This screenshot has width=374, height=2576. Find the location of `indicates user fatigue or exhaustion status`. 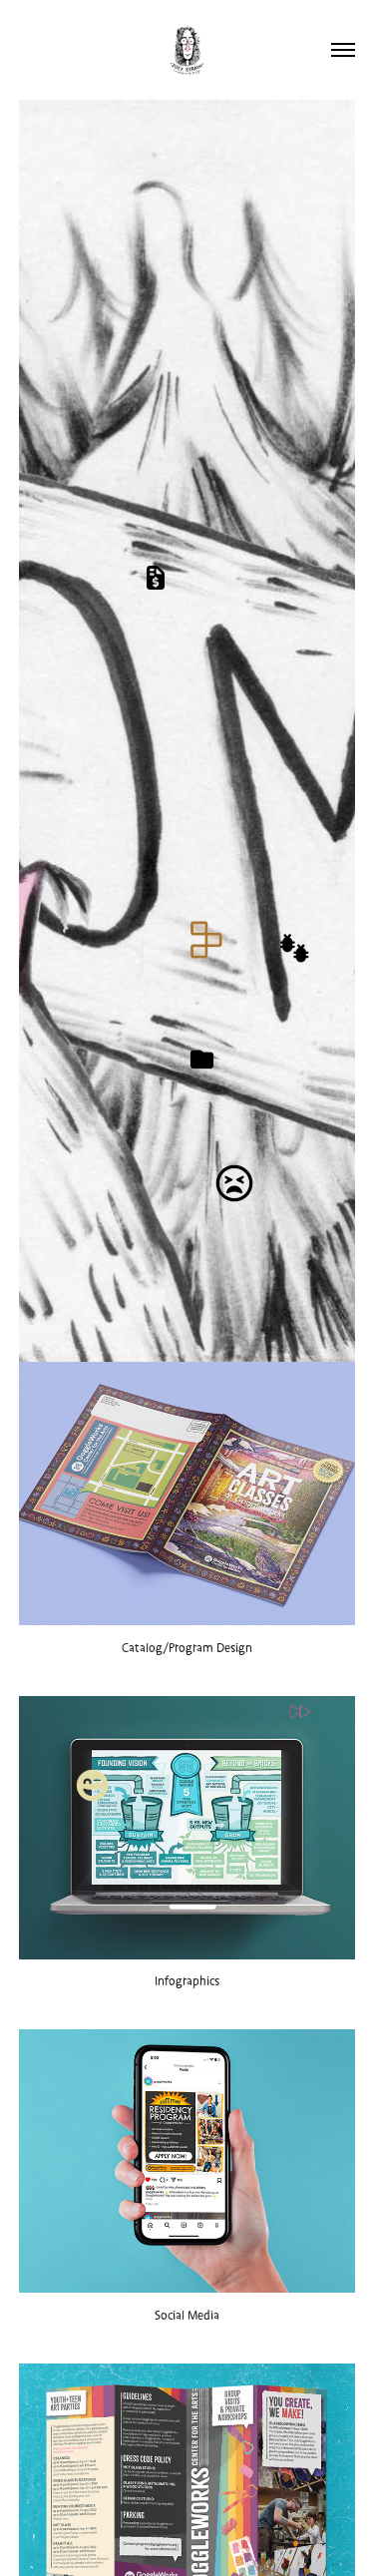

indicates user fatigue or exhaustion status is located at coordinates (234, 1183).